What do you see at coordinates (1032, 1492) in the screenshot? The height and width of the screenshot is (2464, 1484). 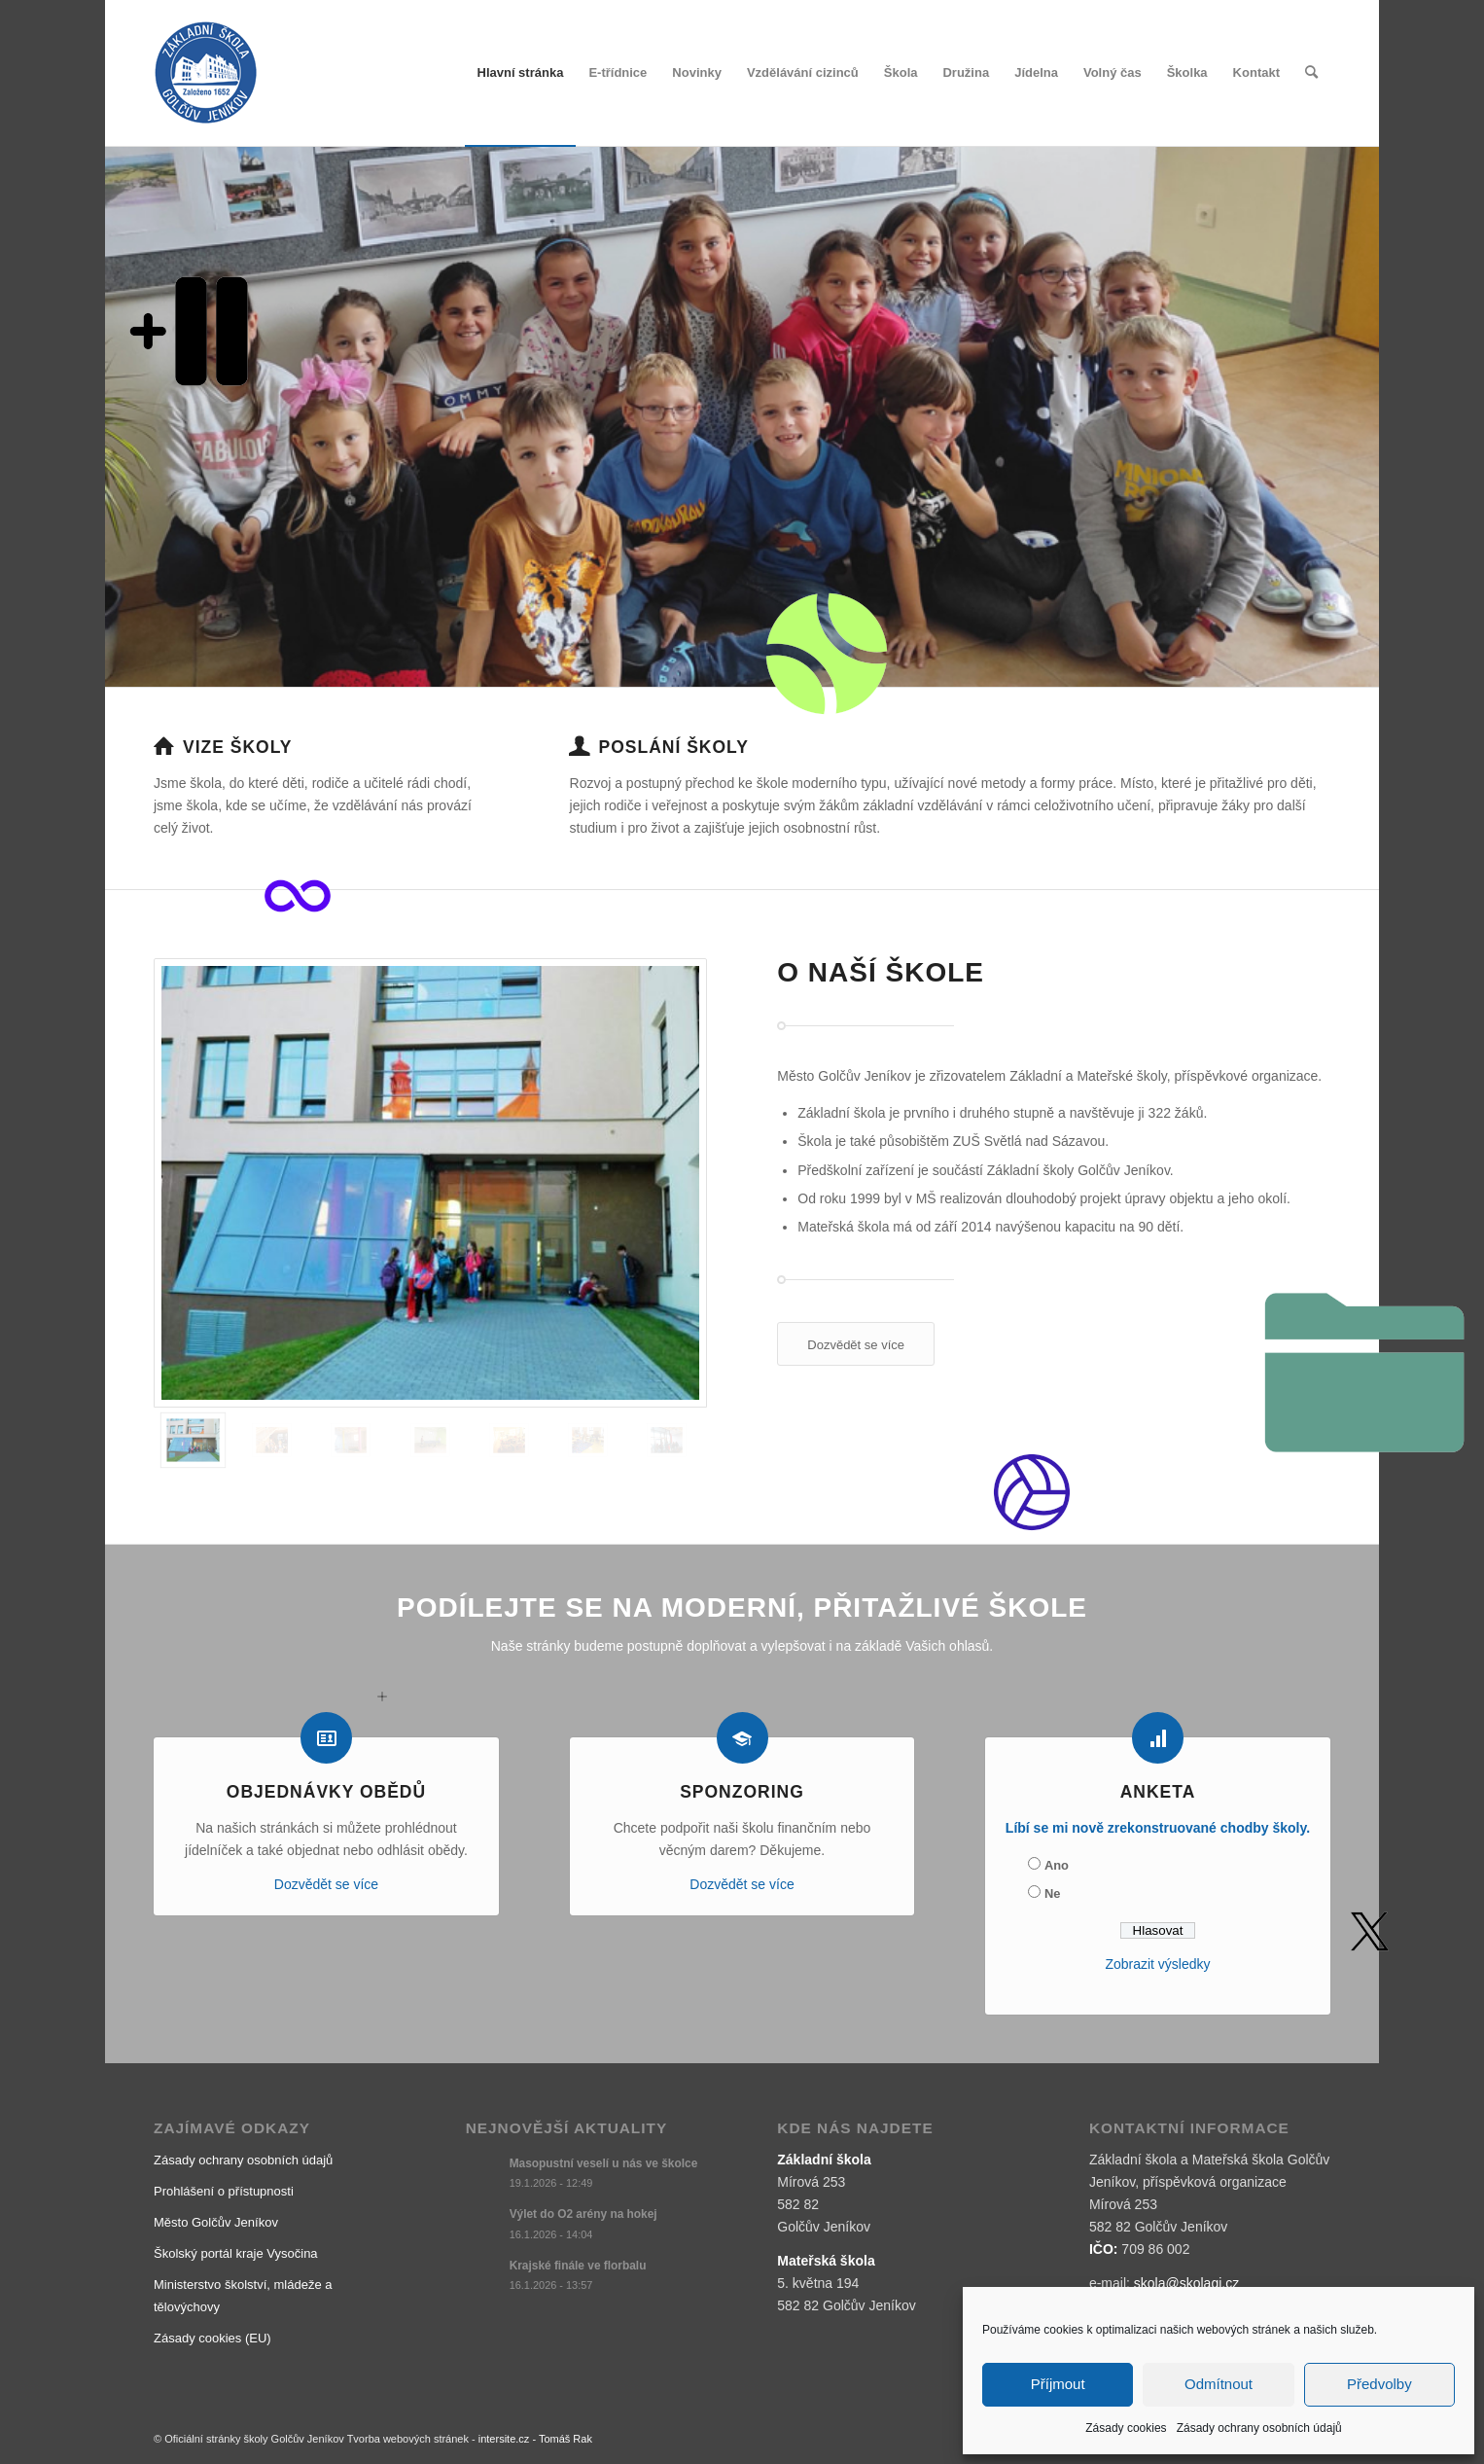 I see `view volleyball or beach sports activities` at bounding box center [1032, 1492].